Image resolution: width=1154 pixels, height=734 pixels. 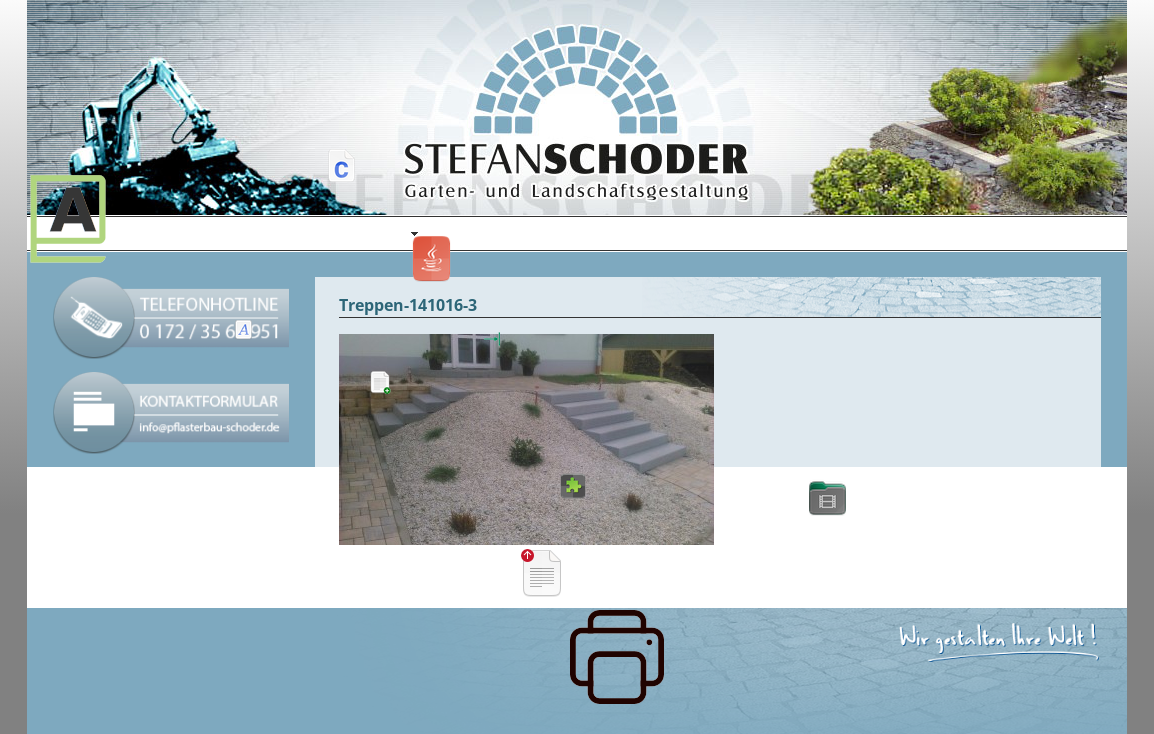 What do you see at coordinates (492, 339) in the screenshot?
I see `go to the last item or page` at bounding box center [492, 339].